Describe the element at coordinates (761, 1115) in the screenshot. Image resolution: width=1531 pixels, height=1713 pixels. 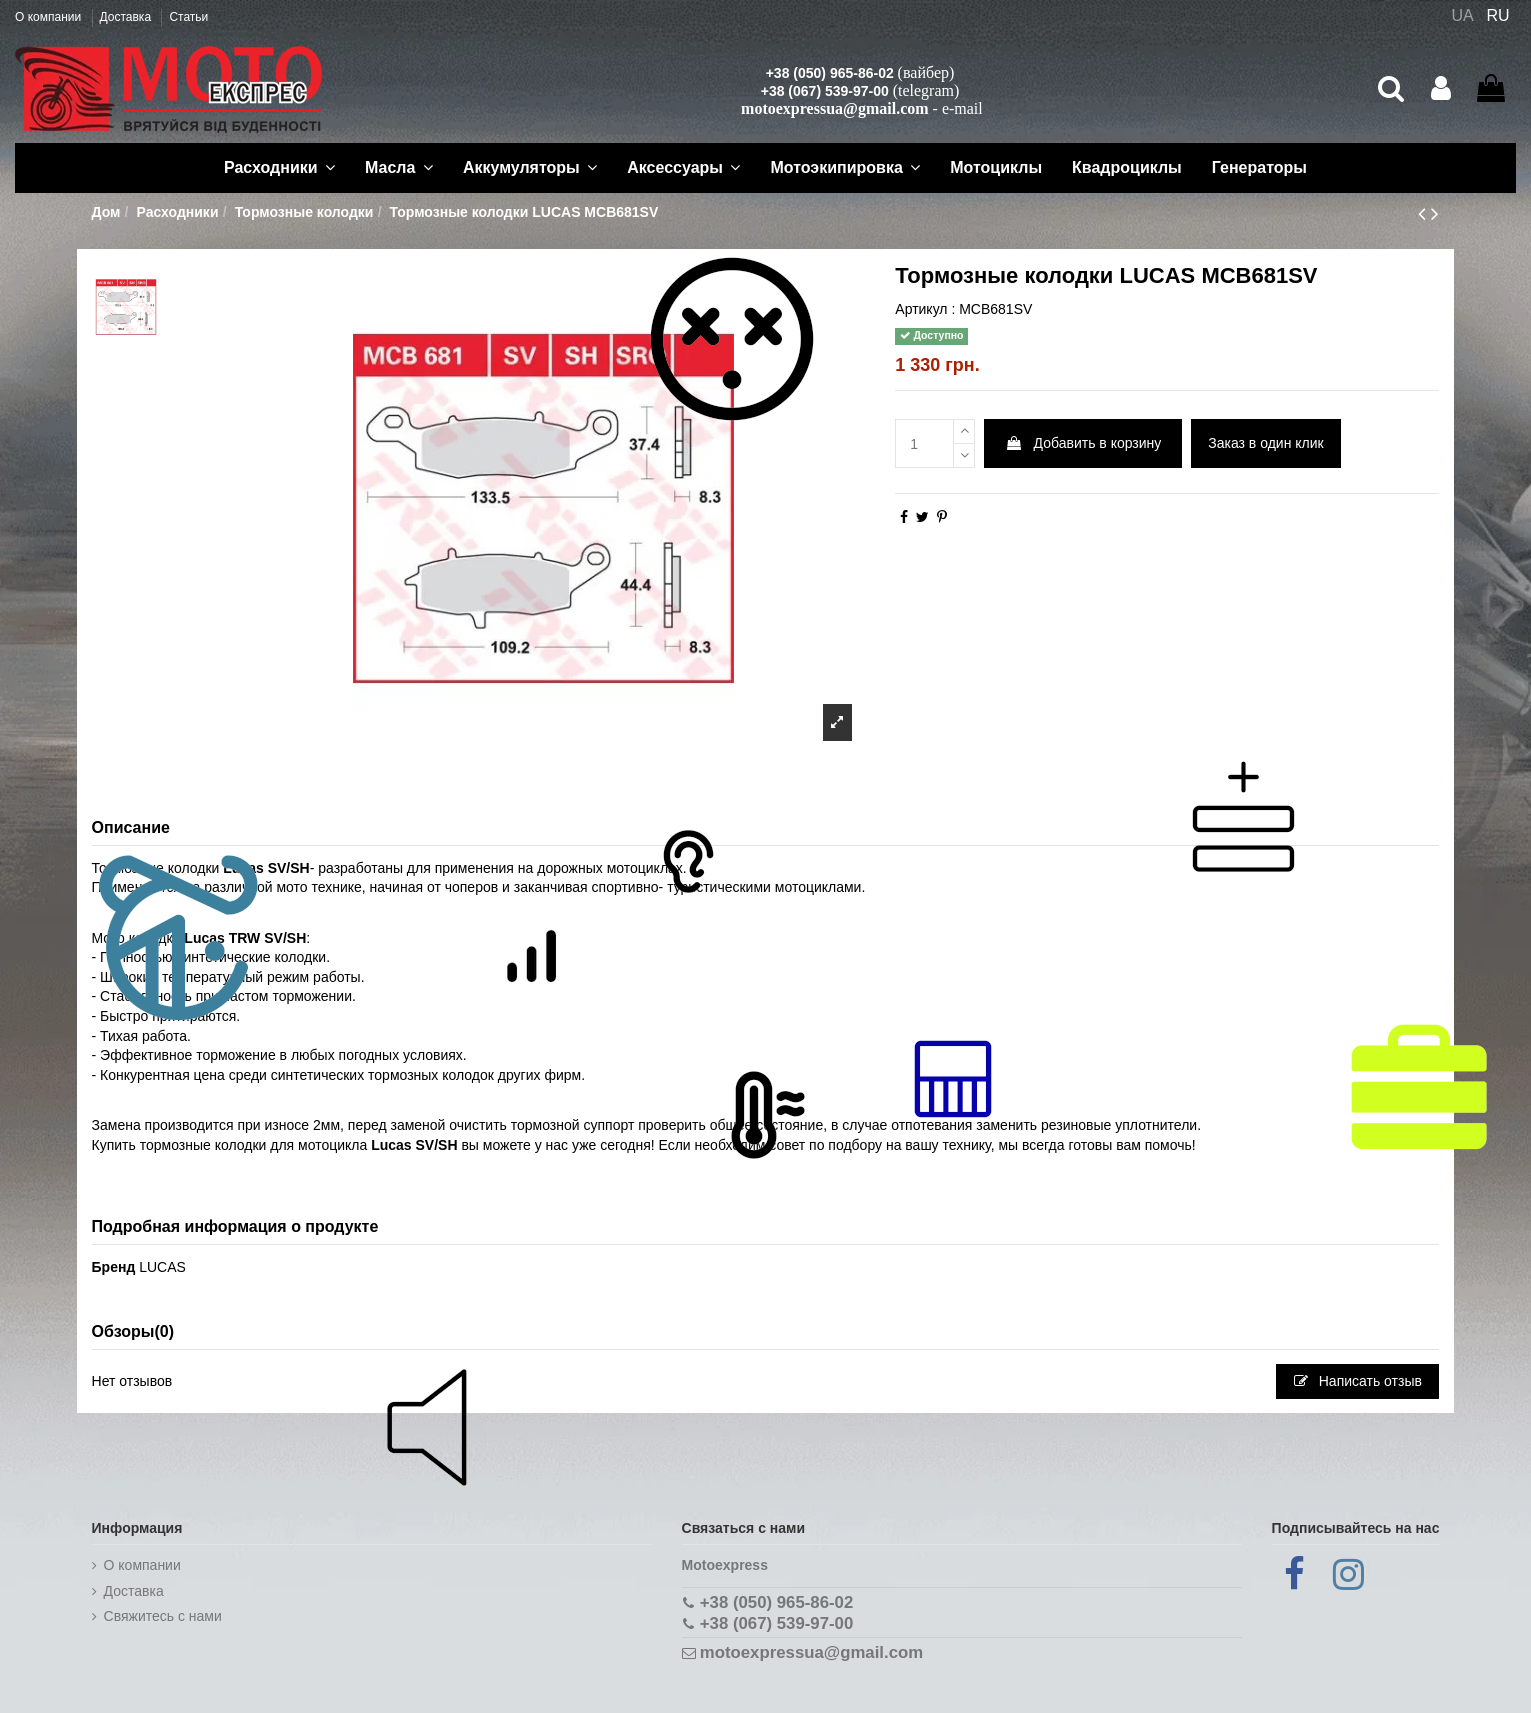
I see `indicates high temperature or heat warning` at that location.